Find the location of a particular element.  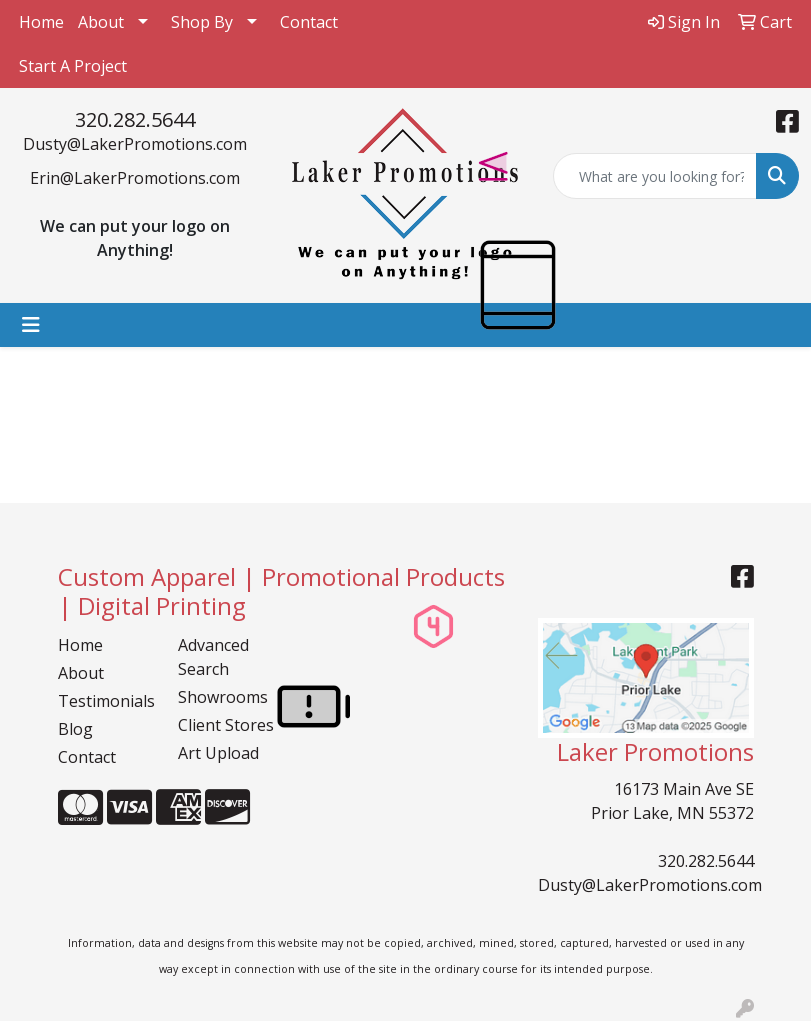

indicates low battery warning is located at coordinates (312, 706).